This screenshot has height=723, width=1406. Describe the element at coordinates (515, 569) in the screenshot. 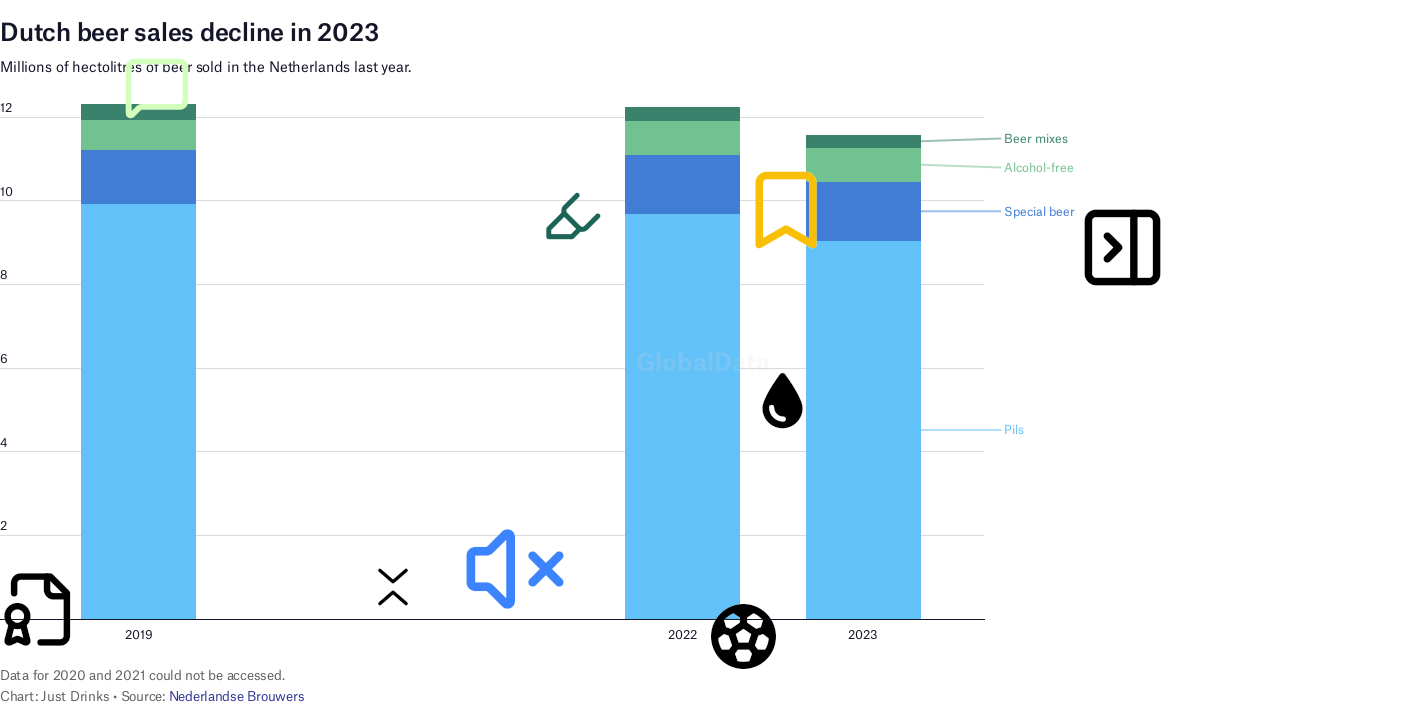

I see `mute audio` at that location.